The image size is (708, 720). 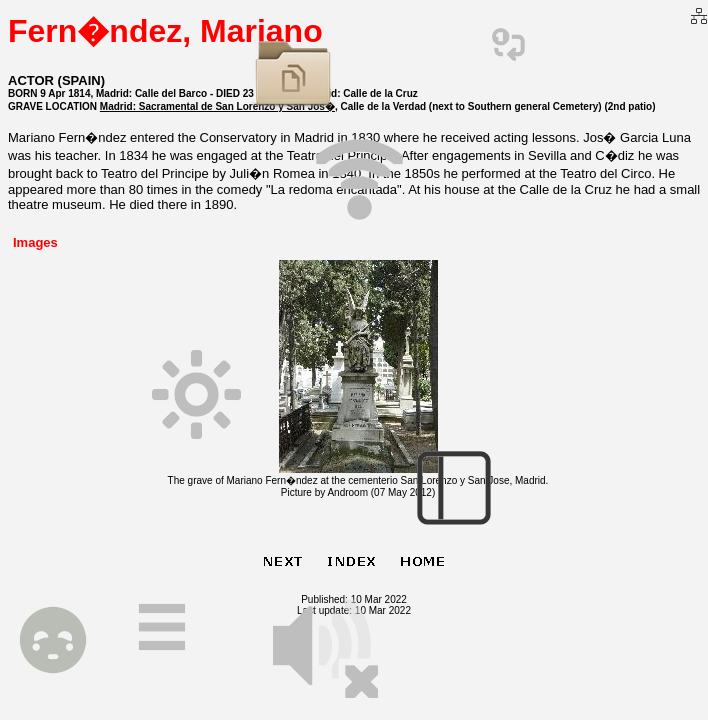 What do you see at coordinates (325, 645) in the screenshot?
I see `indicates audio is currently muted` at bounding box center [325, 645].